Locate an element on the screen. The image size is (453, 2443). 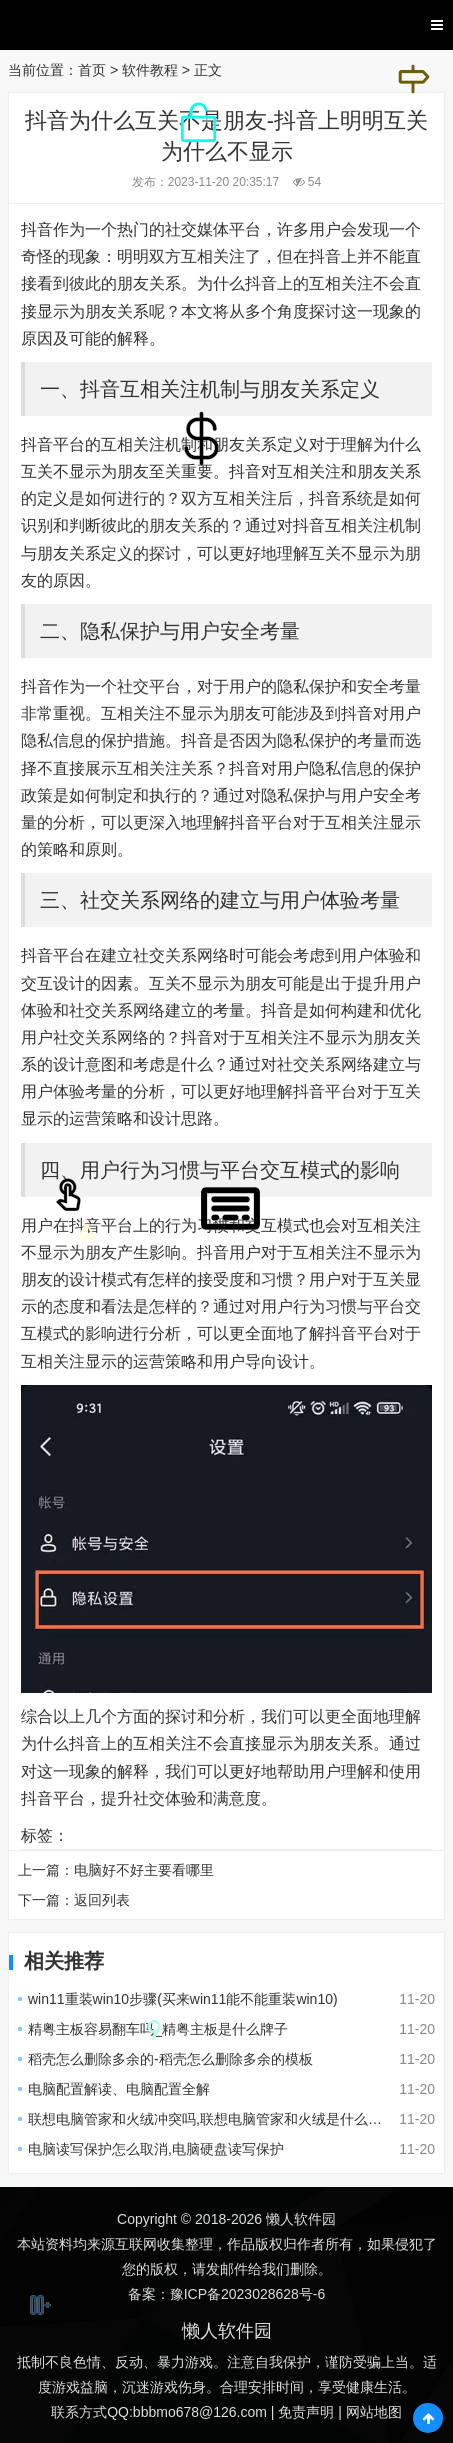
tap to interact with this element is located at coordinates (68, 1195).